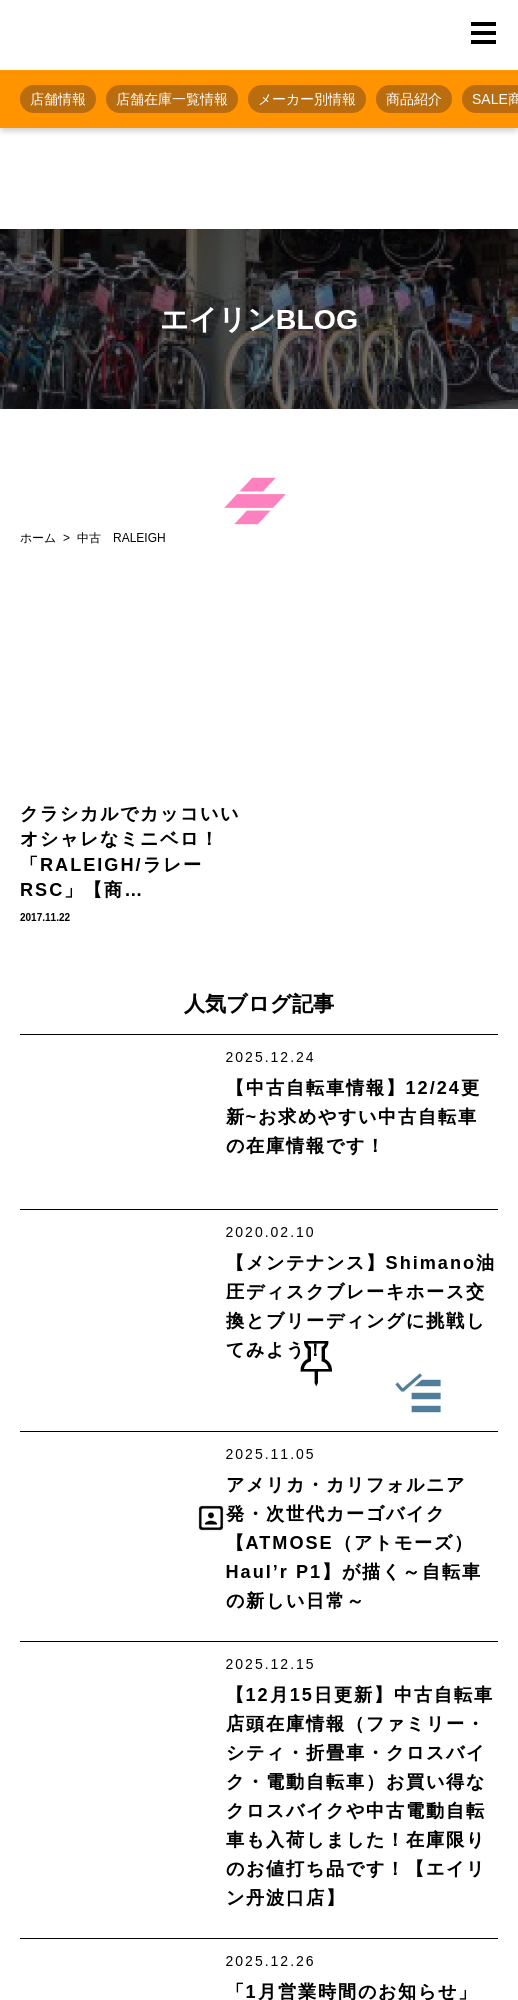 The image size is (518, 2000). Describe the element at coordinates (418, 1396) in the screenshot. I see `view task list or to-do items` at that location.